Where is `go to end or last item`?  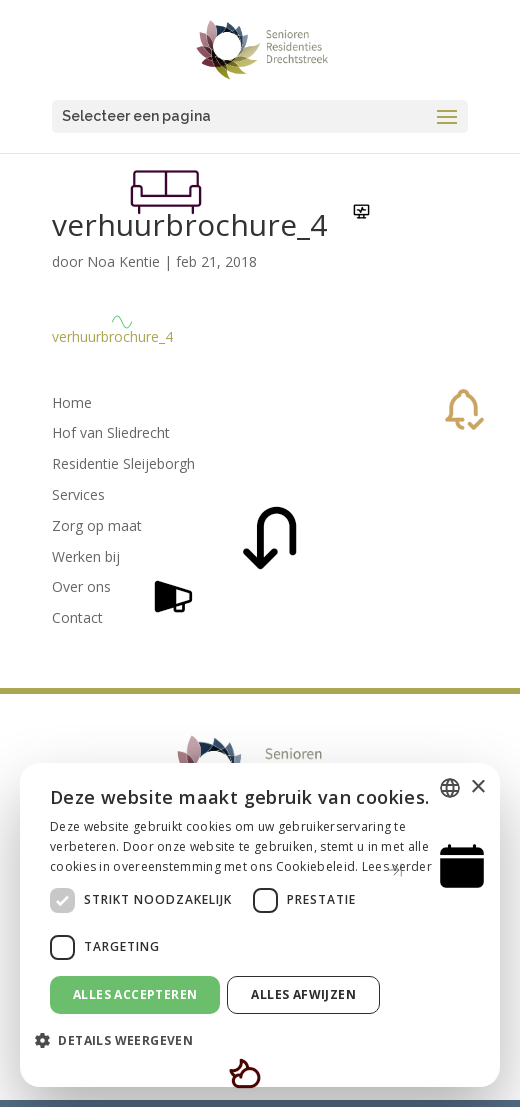 go to end or last item is located at coordinates (395, 870).